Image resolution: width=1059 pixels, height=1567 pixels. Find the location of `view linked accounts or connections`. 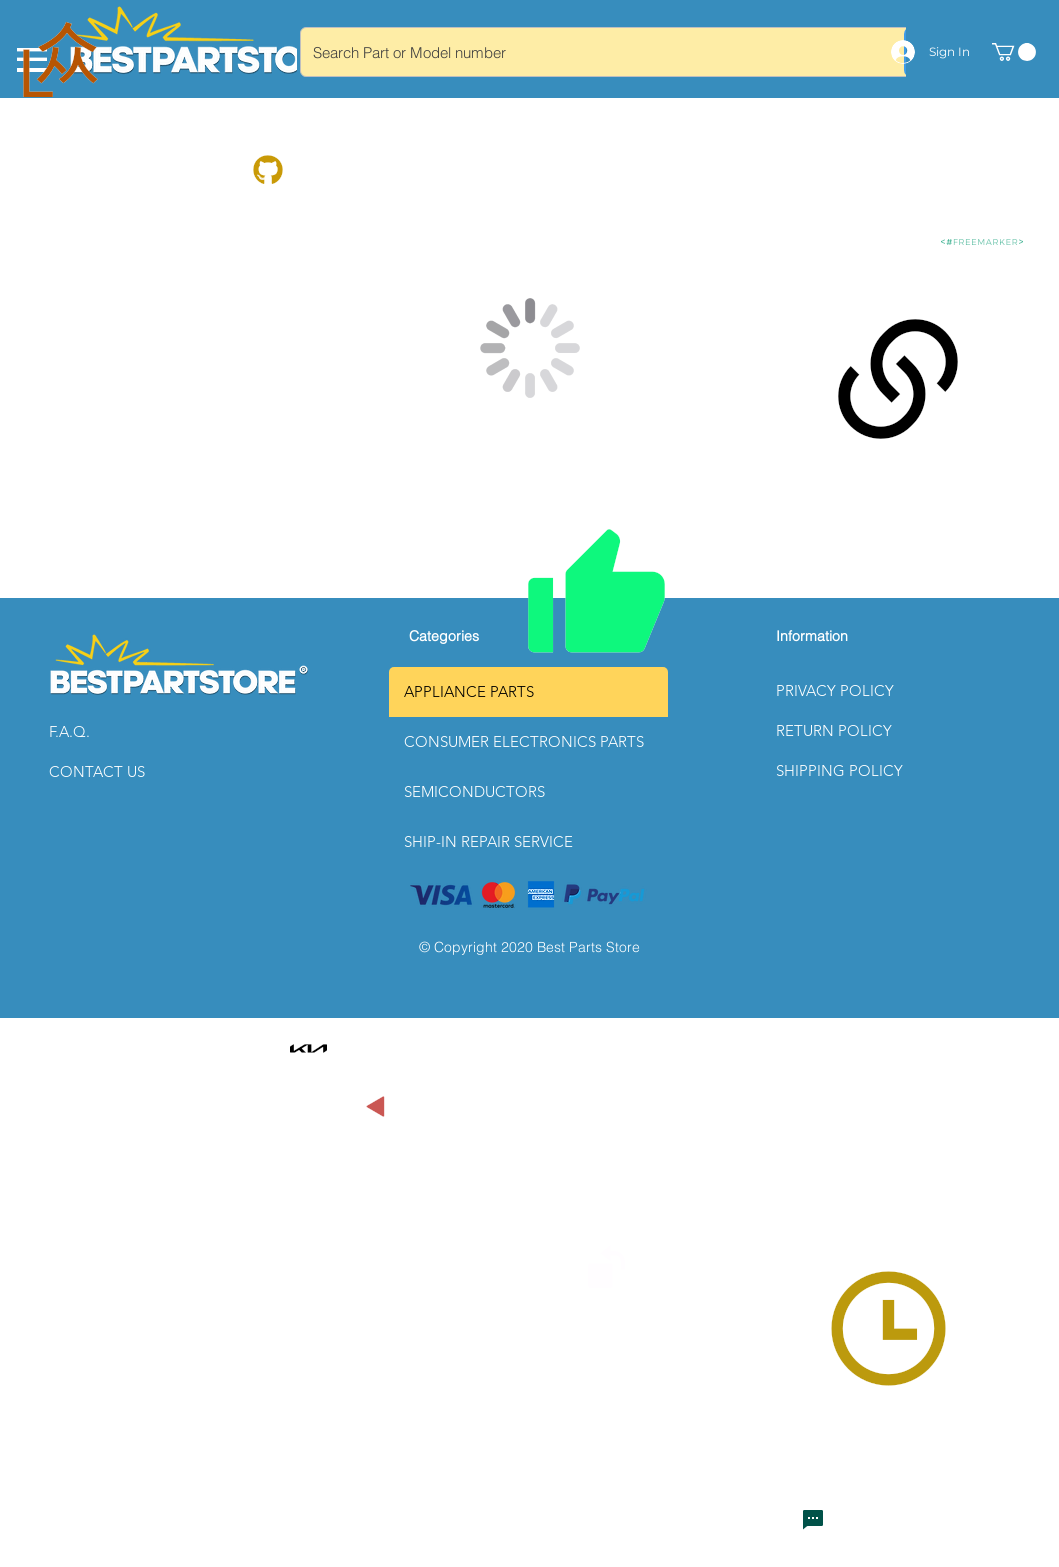

view linked accounts or connections is located at coordinates (898, 379).